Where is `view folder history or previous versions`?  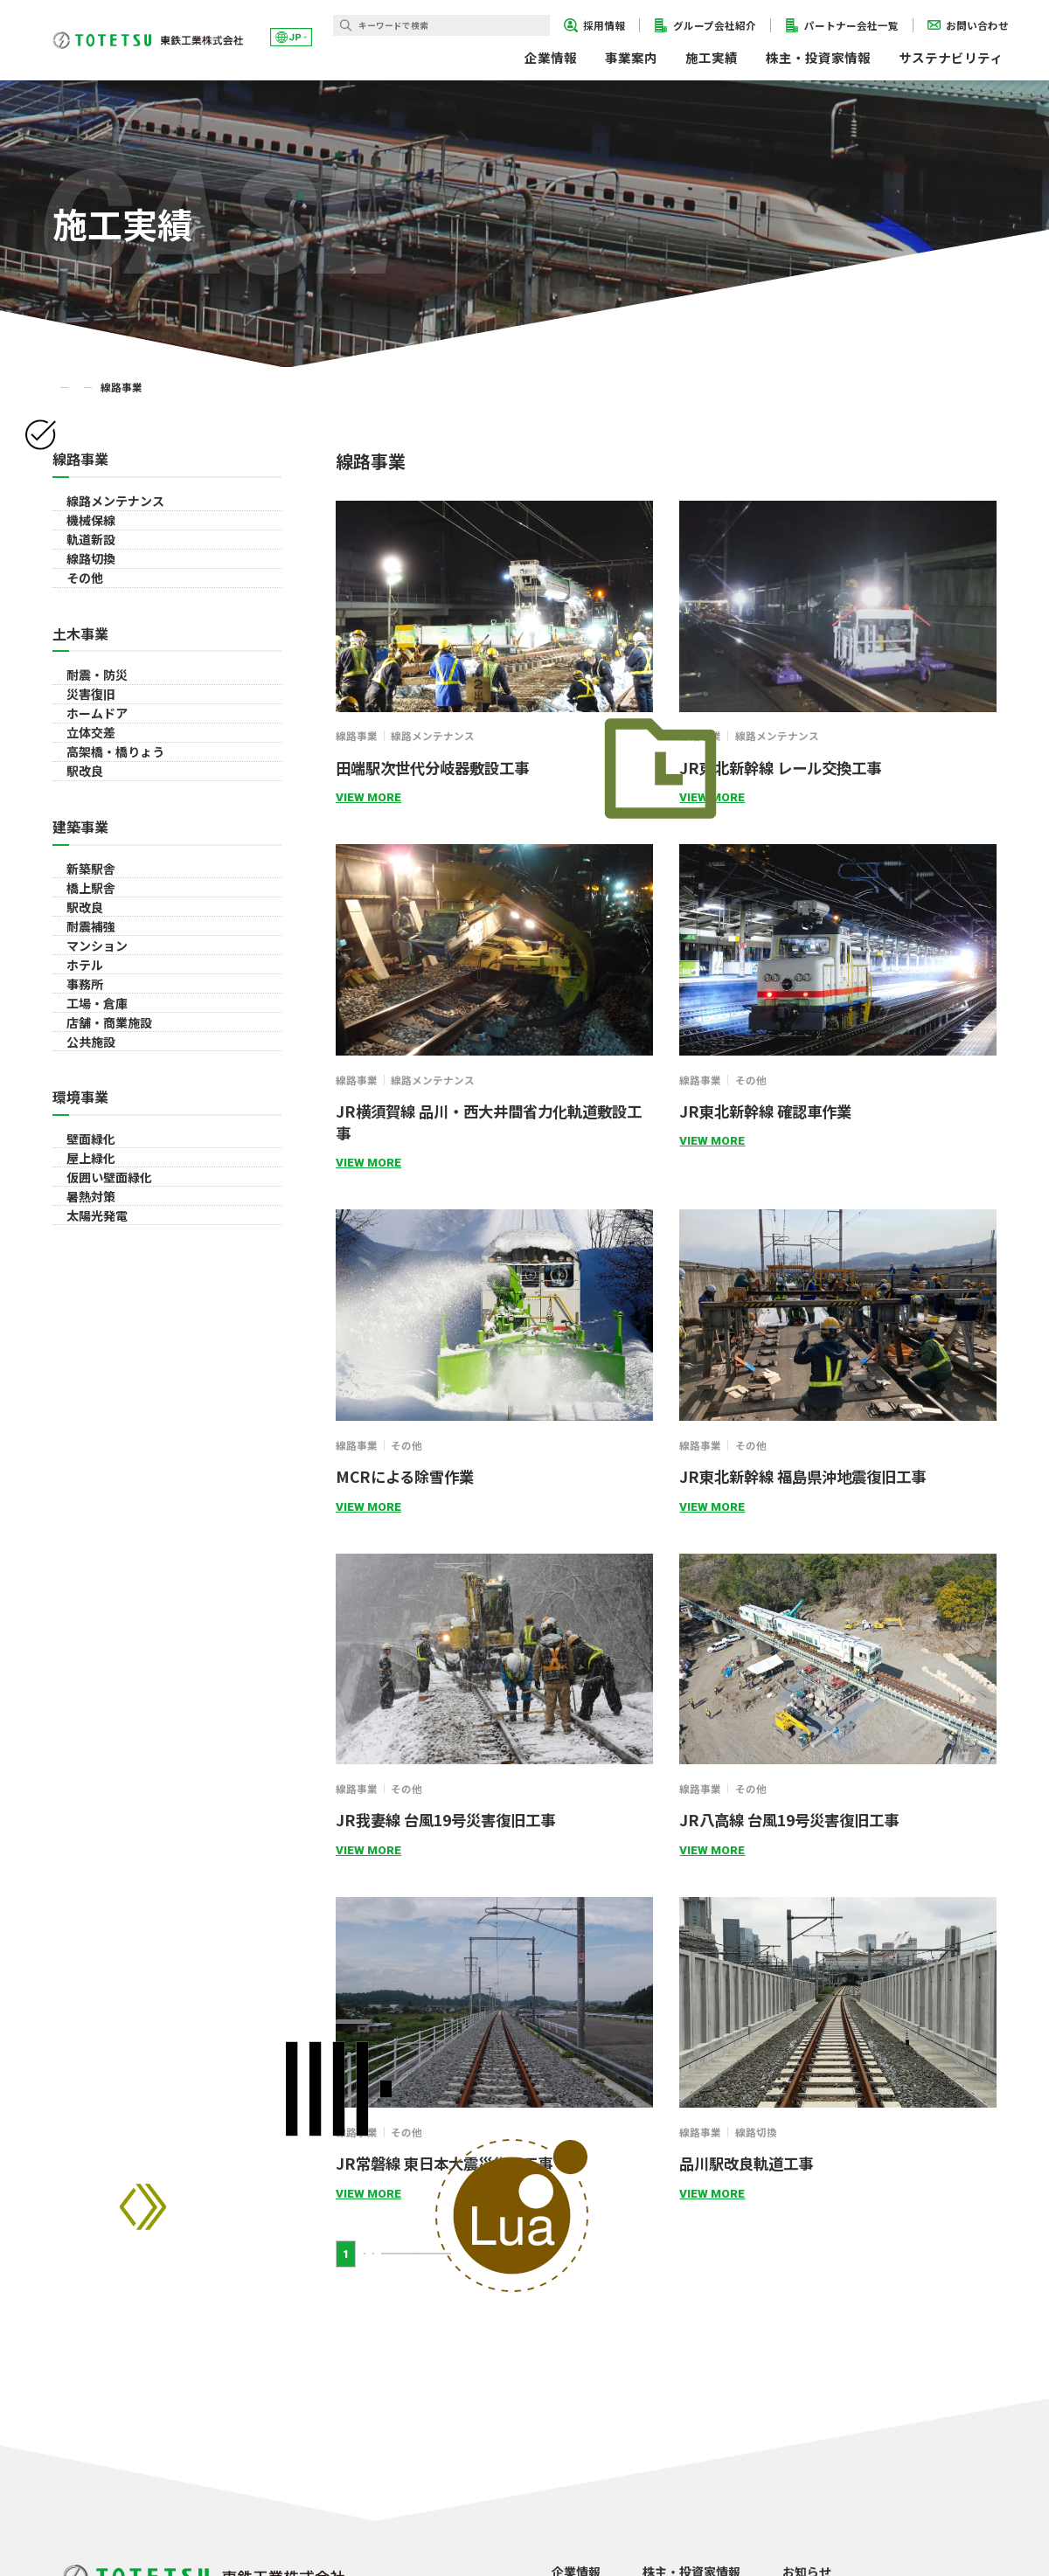
view folder history or previous versions is located at coordinates (660, 768).